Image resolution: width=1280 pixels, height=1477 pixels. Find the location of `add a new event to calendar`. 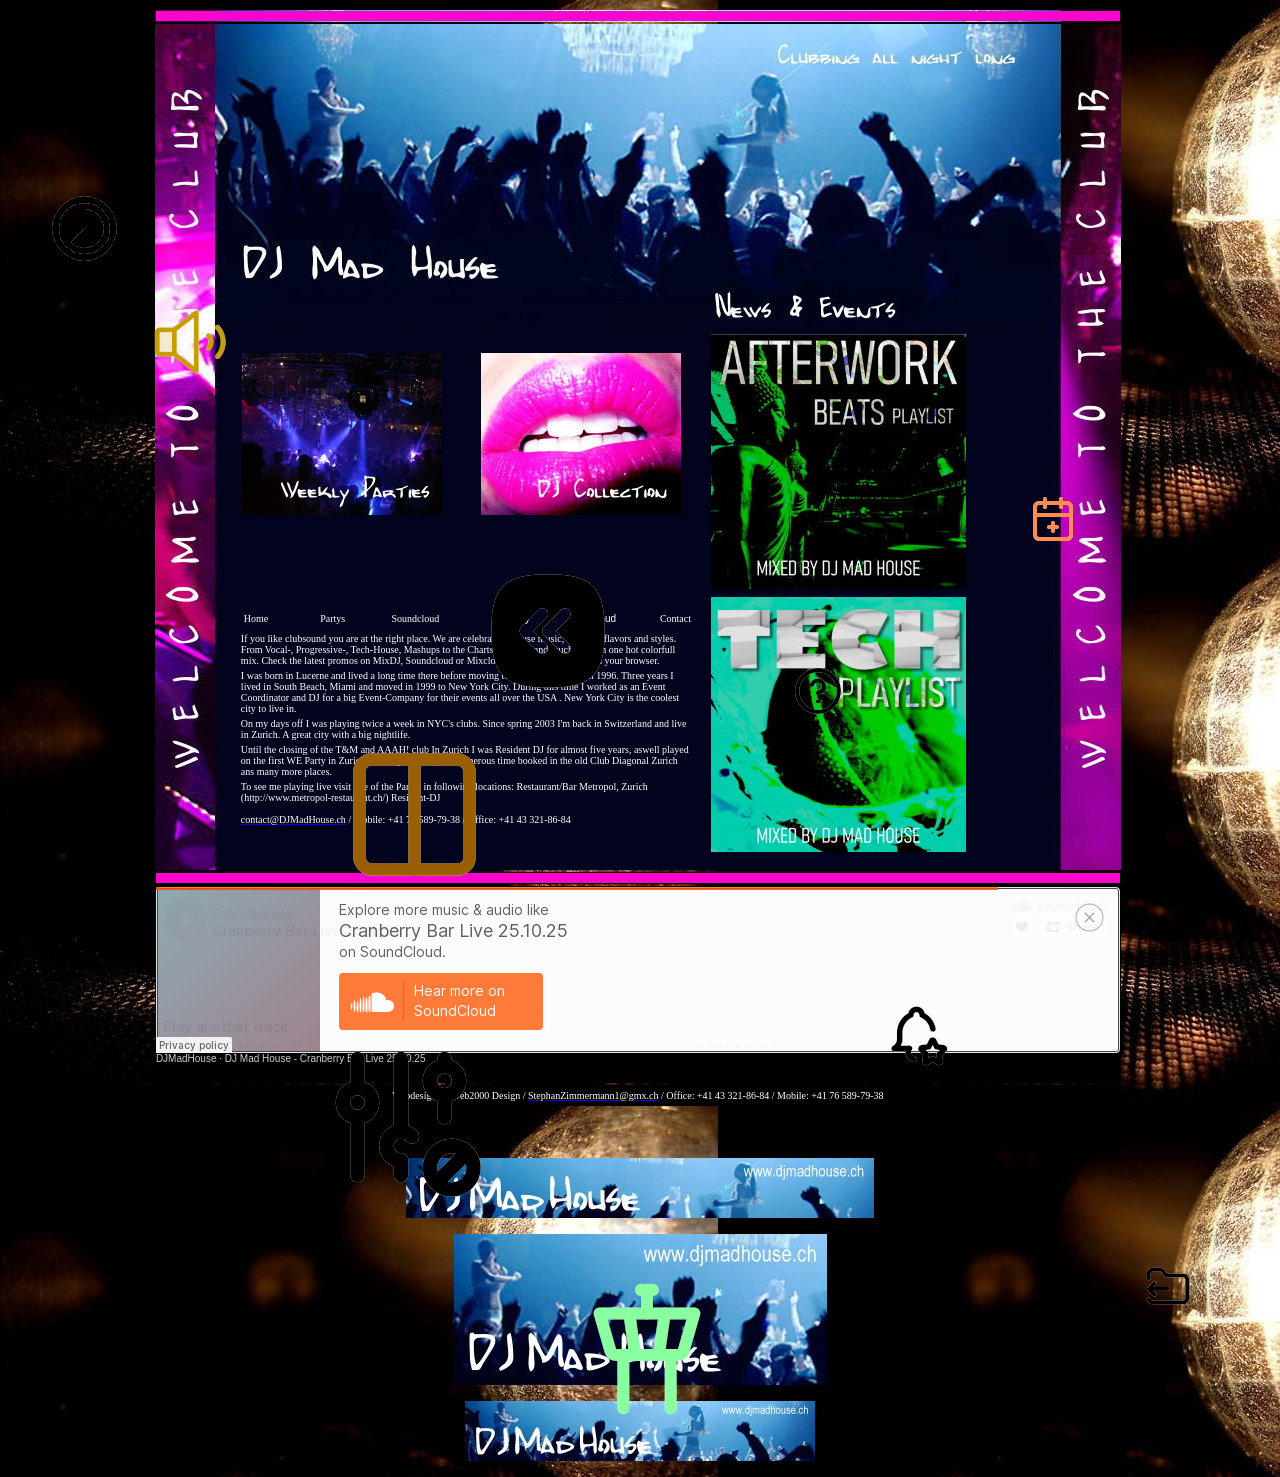

add a new event to calendar is located at coordinates (1053, 519).